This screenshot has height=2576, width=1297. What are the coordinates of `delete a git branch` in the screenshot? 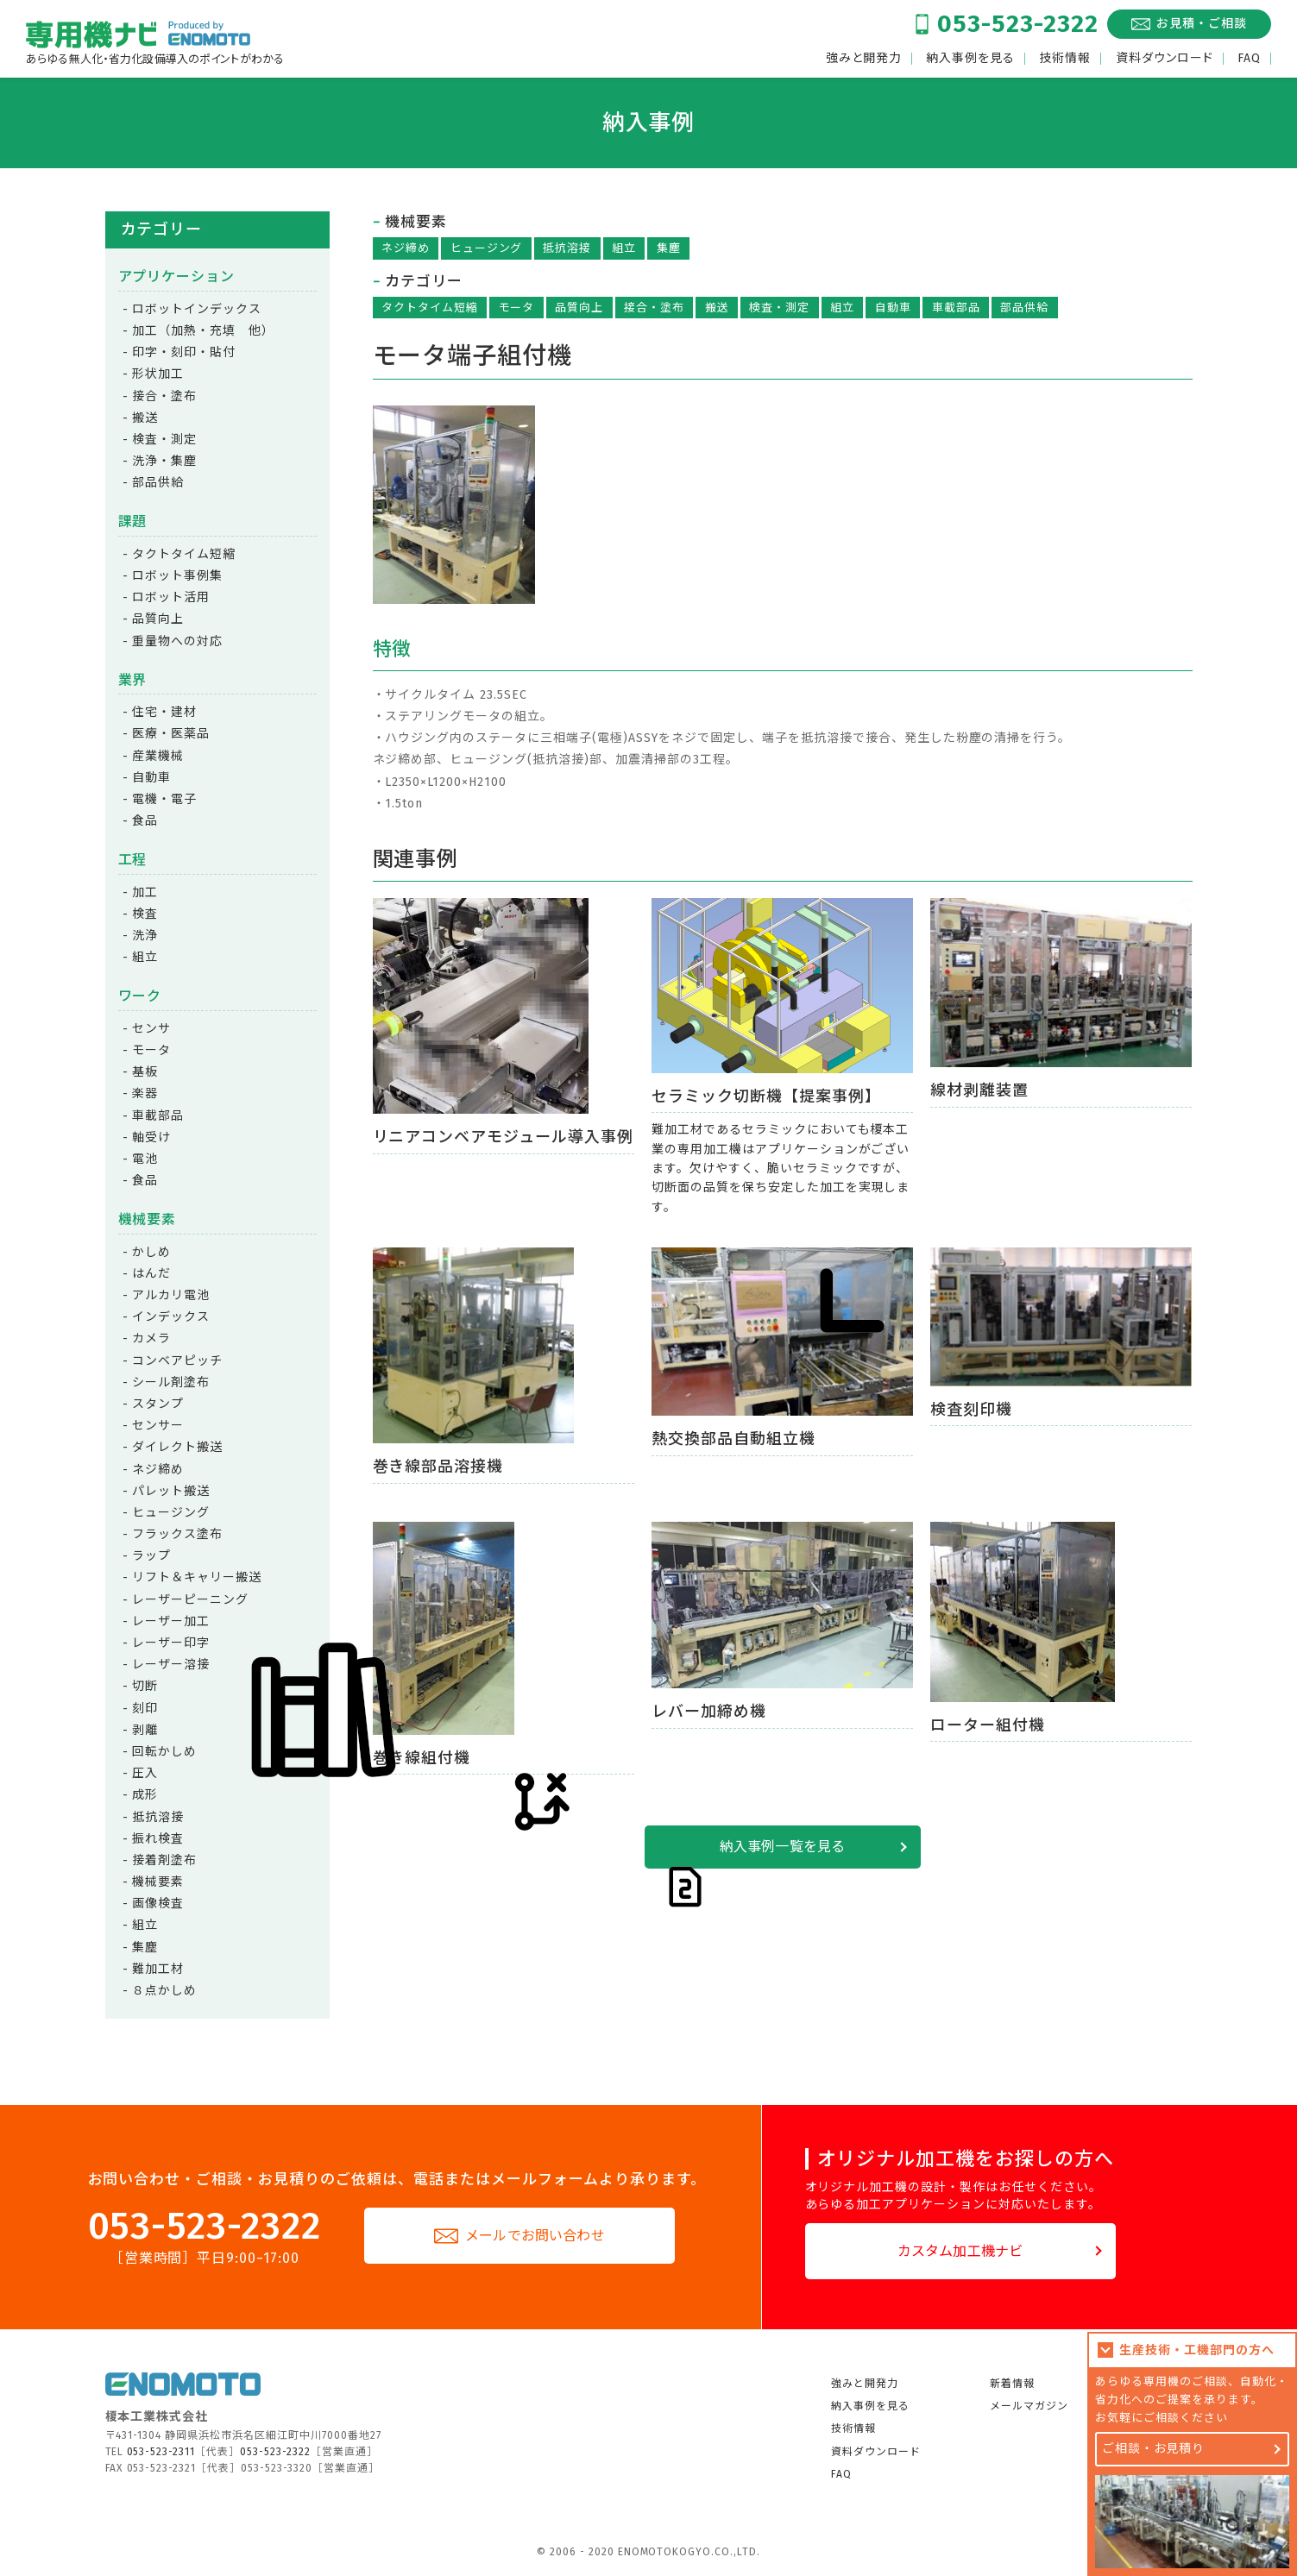 It's located at (540, 1801).